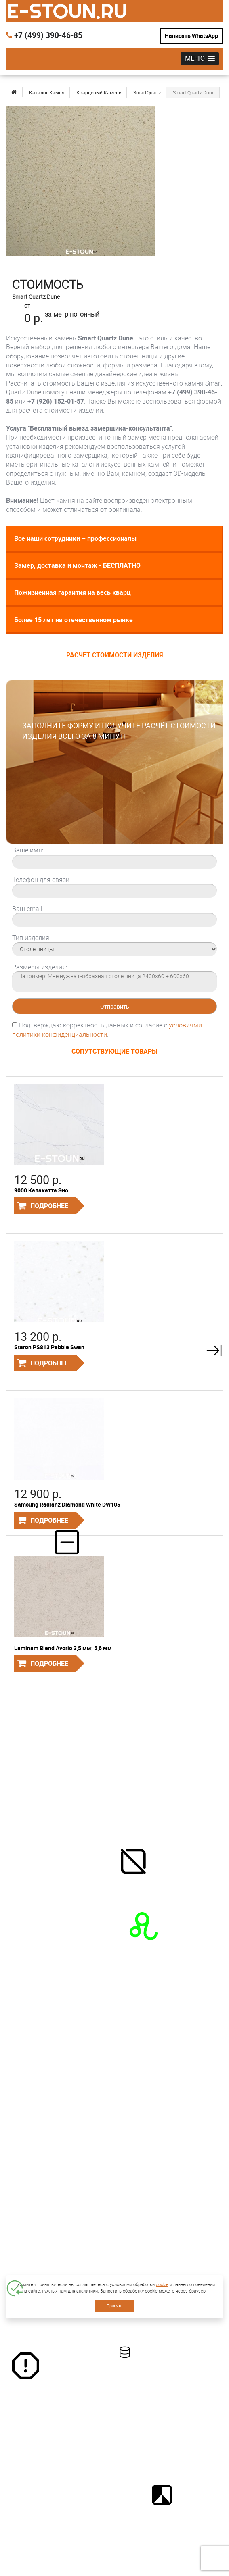  Describe the element at coordinates (25, 2366) in the screenshot. I see `stop or halt current action` at that location.